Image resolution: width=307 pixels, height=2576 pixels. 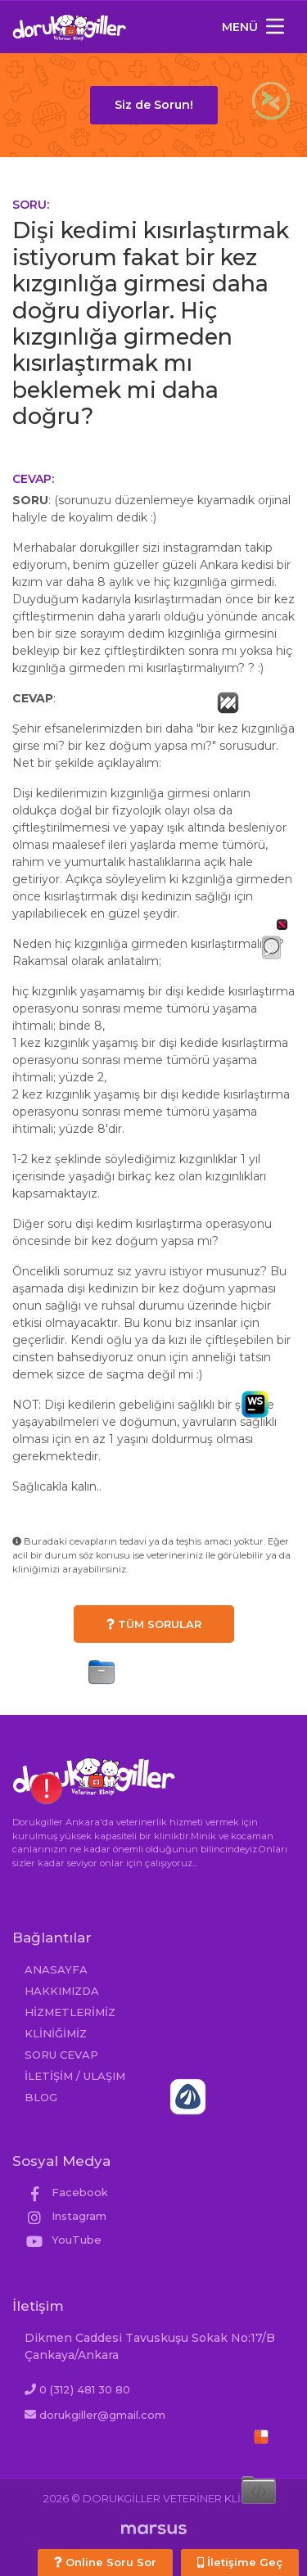 What do you see at coordinates (261, 2437) in the screenshot?
I see `switch to the top-right workspace` at bounding box center [261, 2437].